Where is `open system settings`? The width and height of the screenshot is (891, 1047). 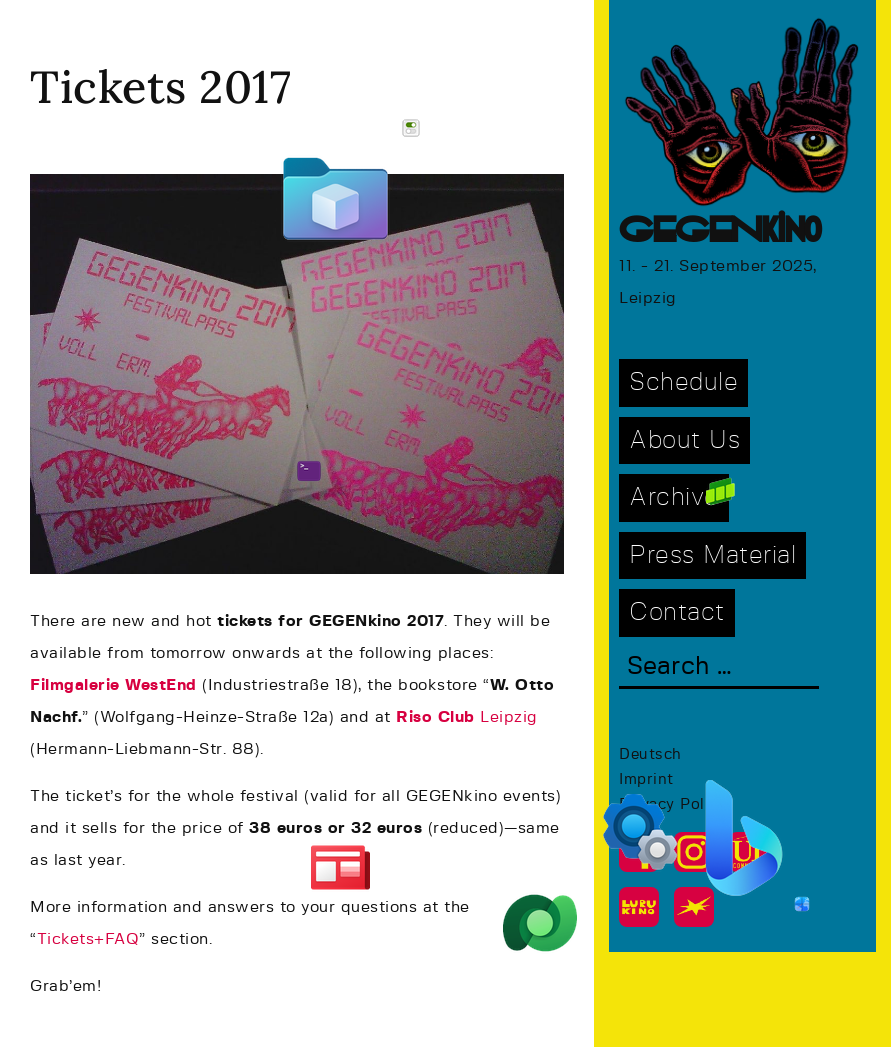
open system settings is located at coordinates (641, 833).